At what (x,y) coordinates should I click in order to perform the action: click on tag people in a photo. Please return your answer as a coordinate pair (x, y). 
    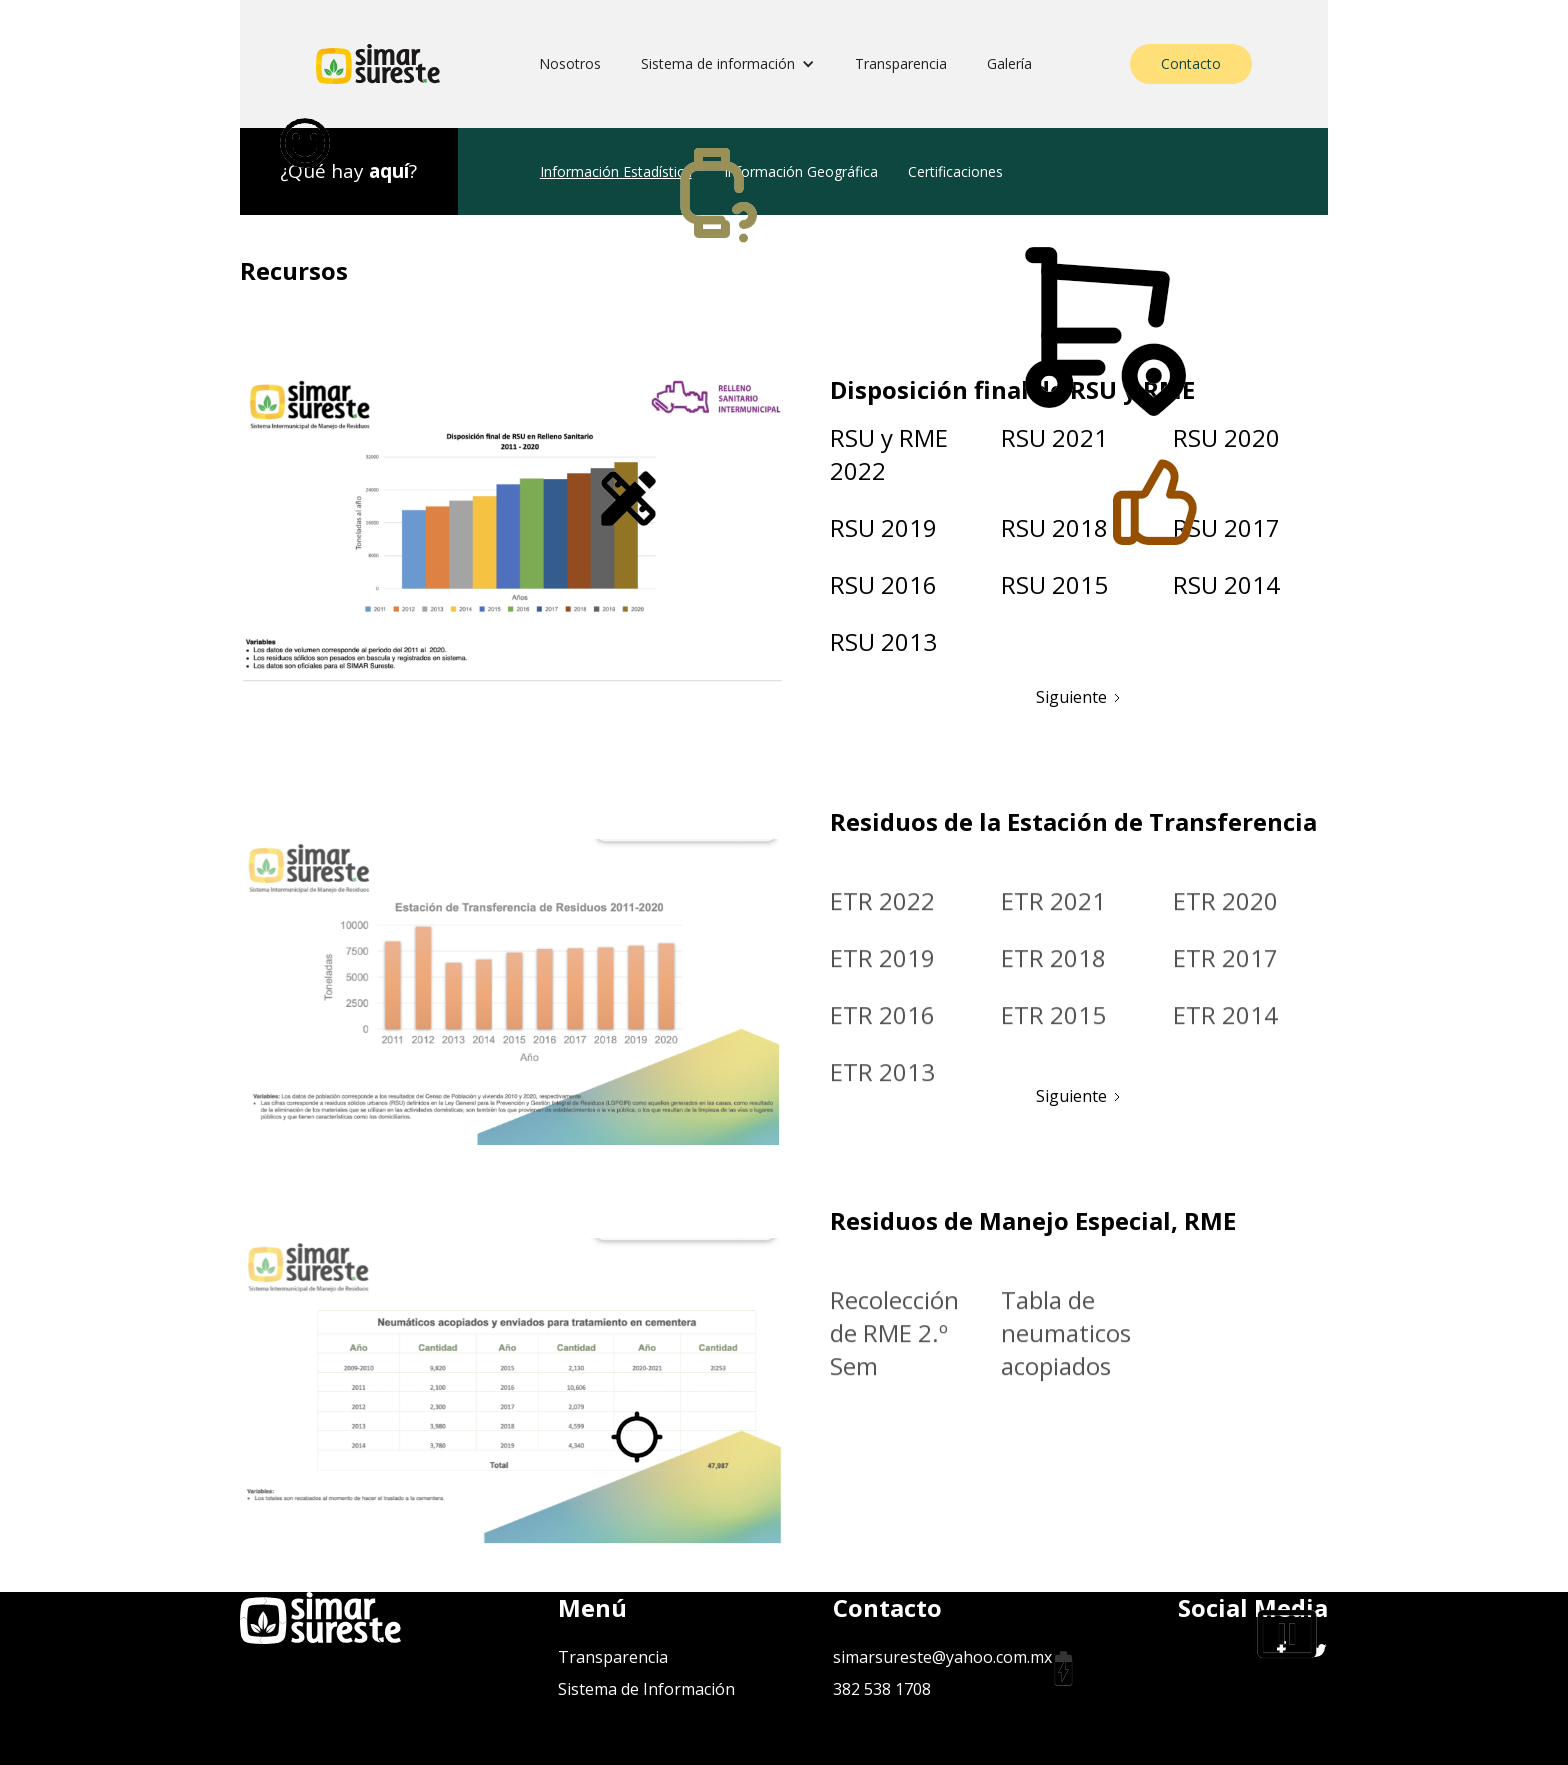
    Looking at the image, I should click on (305, 143).